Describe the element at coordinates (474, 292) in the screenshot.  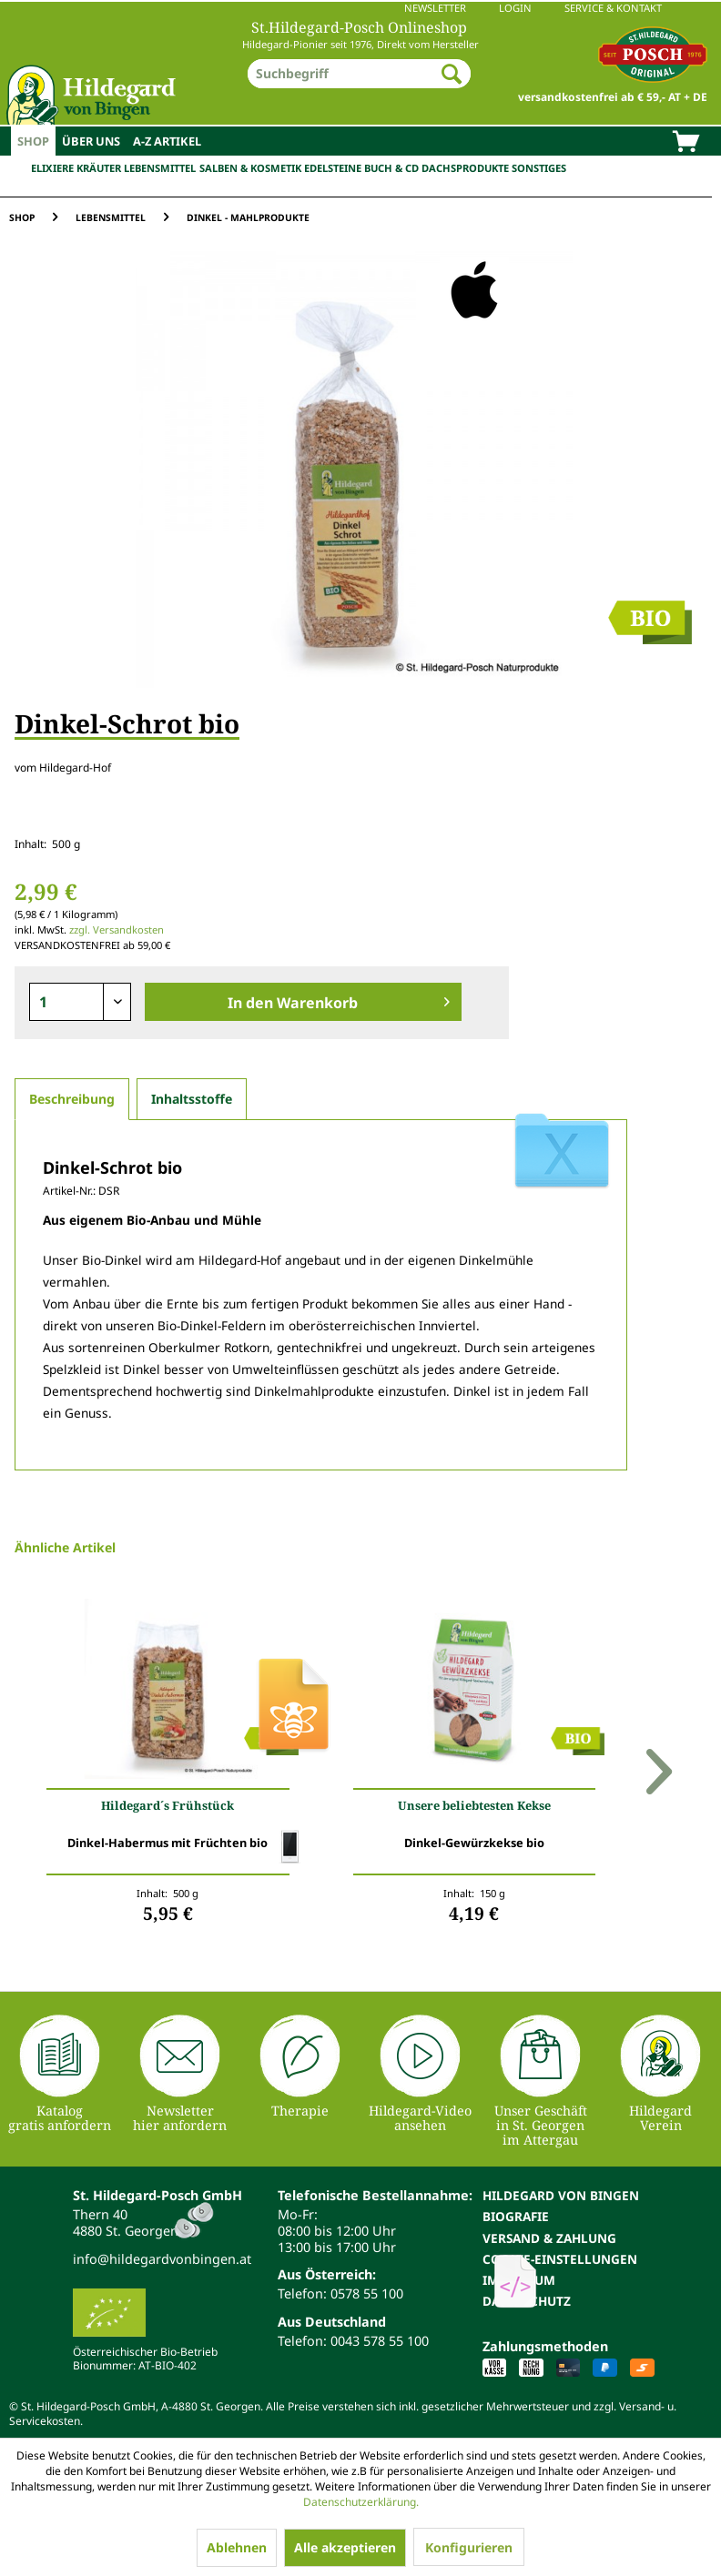
I see `apple system service or background process` at that location.